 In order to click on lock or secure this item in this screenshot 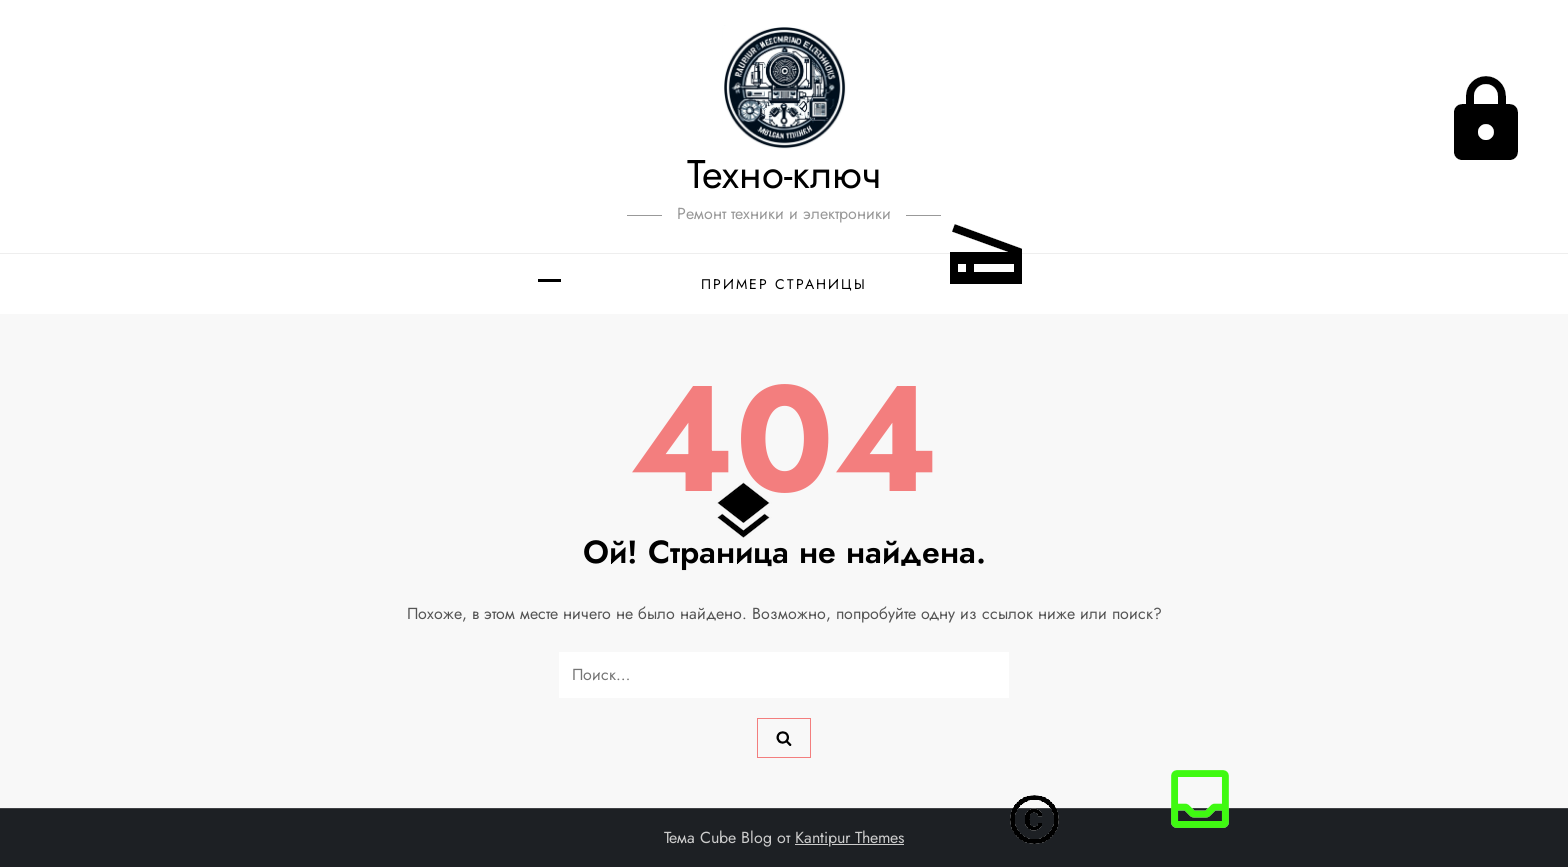, I will do `click(1486, 120)`.